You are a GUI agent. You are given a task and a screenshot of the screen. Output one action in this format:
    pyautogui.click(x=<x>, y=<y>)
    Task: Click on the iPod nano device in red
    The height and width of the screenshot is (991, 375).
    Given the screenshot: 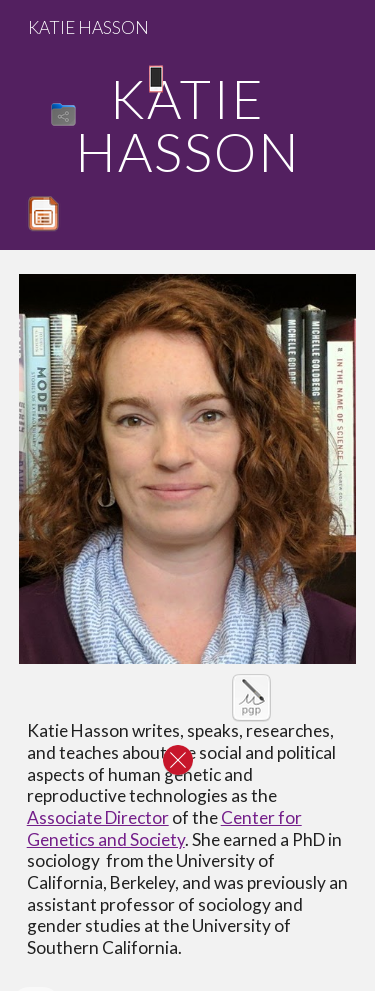 What is the action you would take?
    pyautogui.click(x=156, y=79)
    